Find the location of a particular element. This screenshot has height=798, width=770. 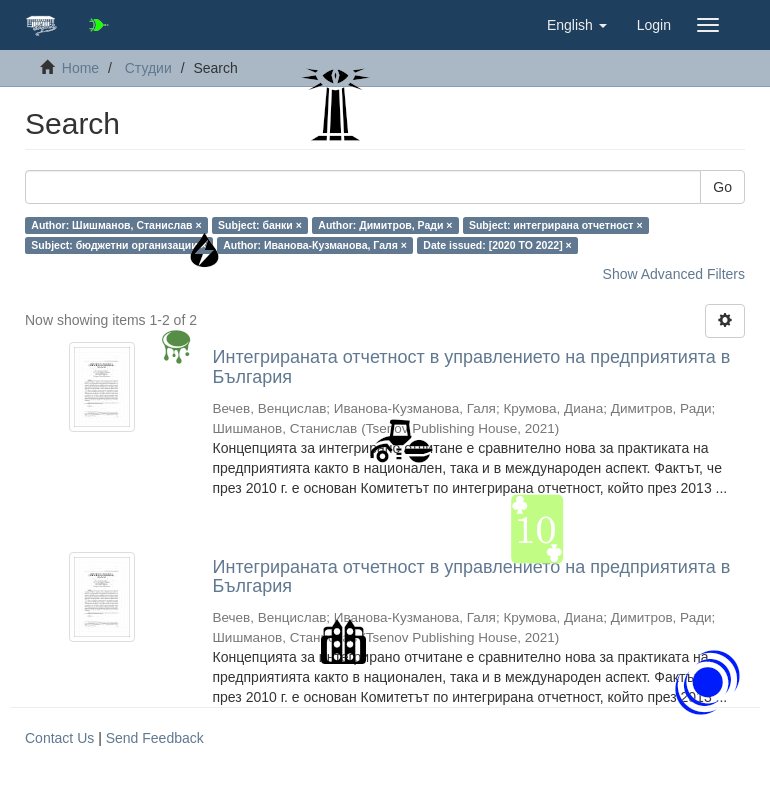

indicates hydroelectric or water-based power is located at coordinates (204, 249).